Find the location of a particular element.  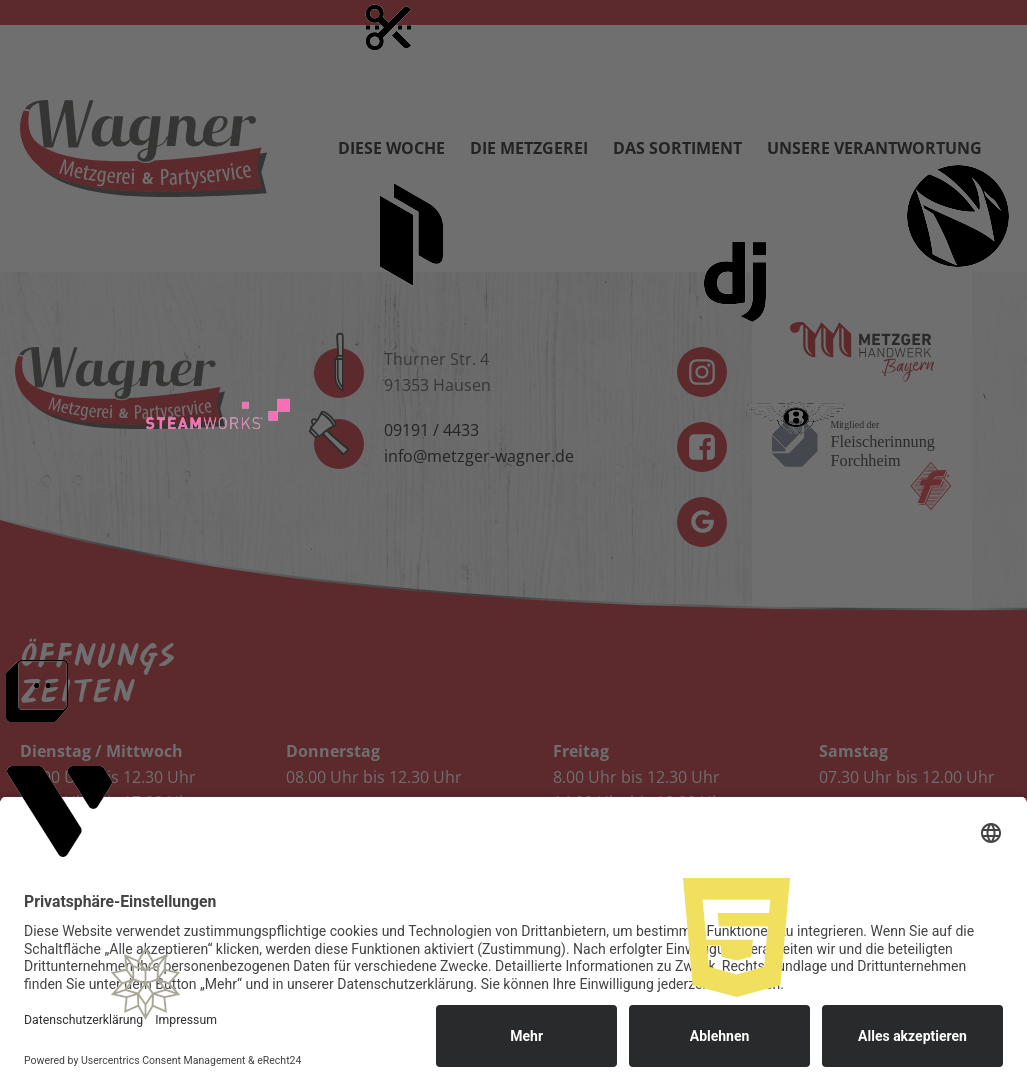

HashiCorp Packer application is located at coordinates (411, 234).